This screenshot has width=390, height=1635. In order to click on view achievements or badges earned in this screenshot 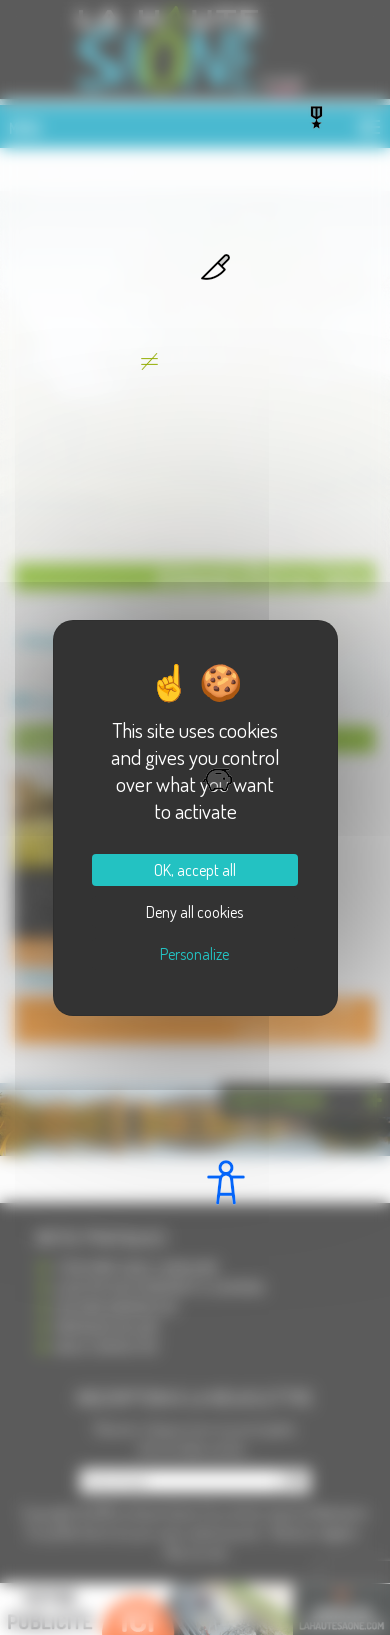, I will do `click(316, 117)`.